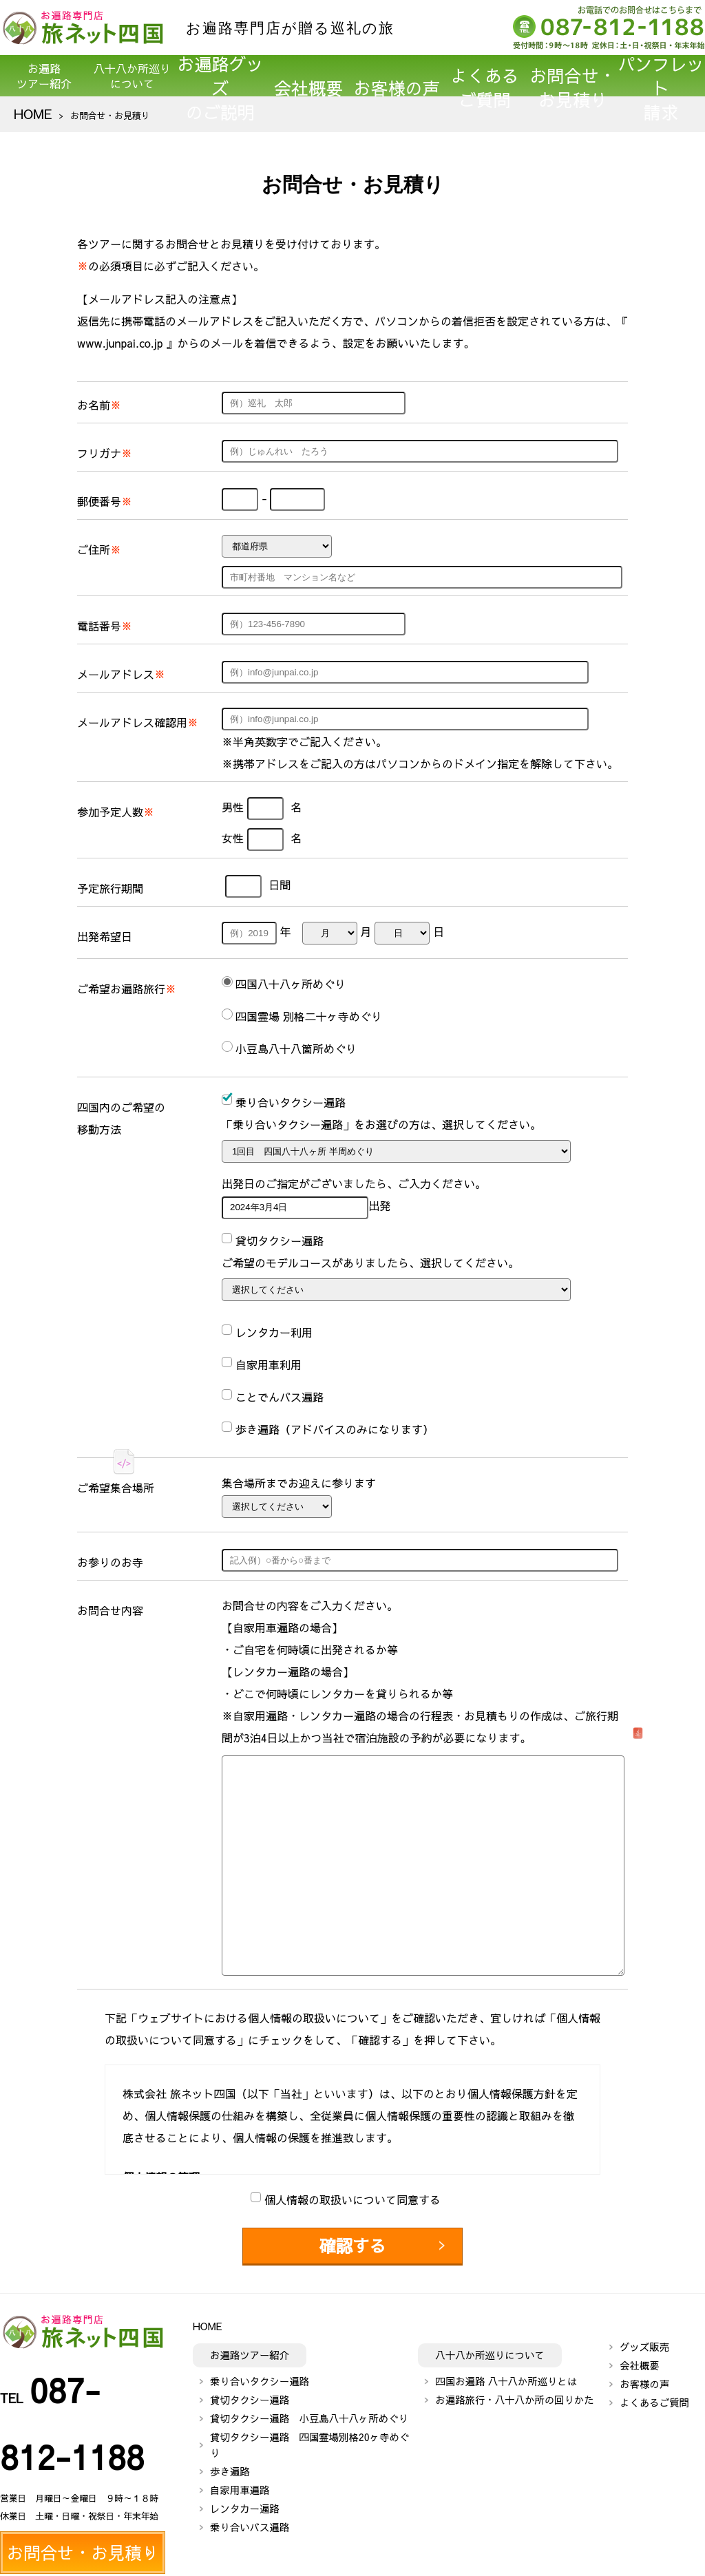  What do you see at coordinates (124, 1461) in the screenshot?
I see `an xml file type indicator` at bounding box center [124, 1461].